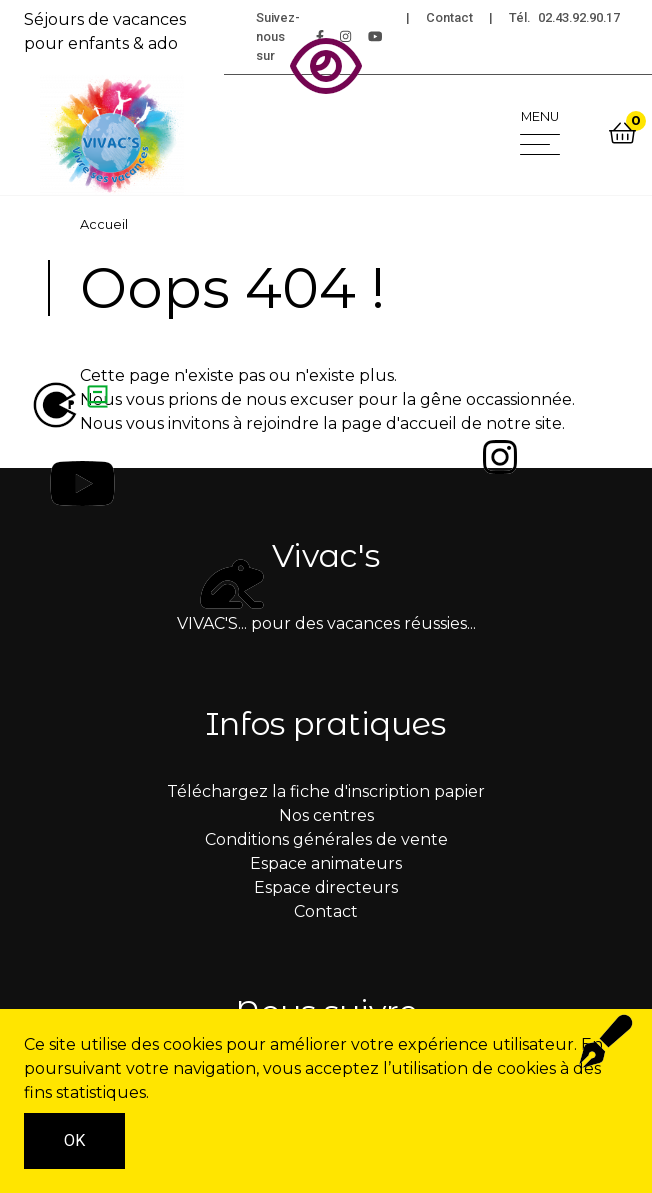 The width and height of the screenshot is (652, 1193). What do you see at coordinates (500, 457) in the screenshot?
I see `open the Instagram app` at bounding box center [500, 457].